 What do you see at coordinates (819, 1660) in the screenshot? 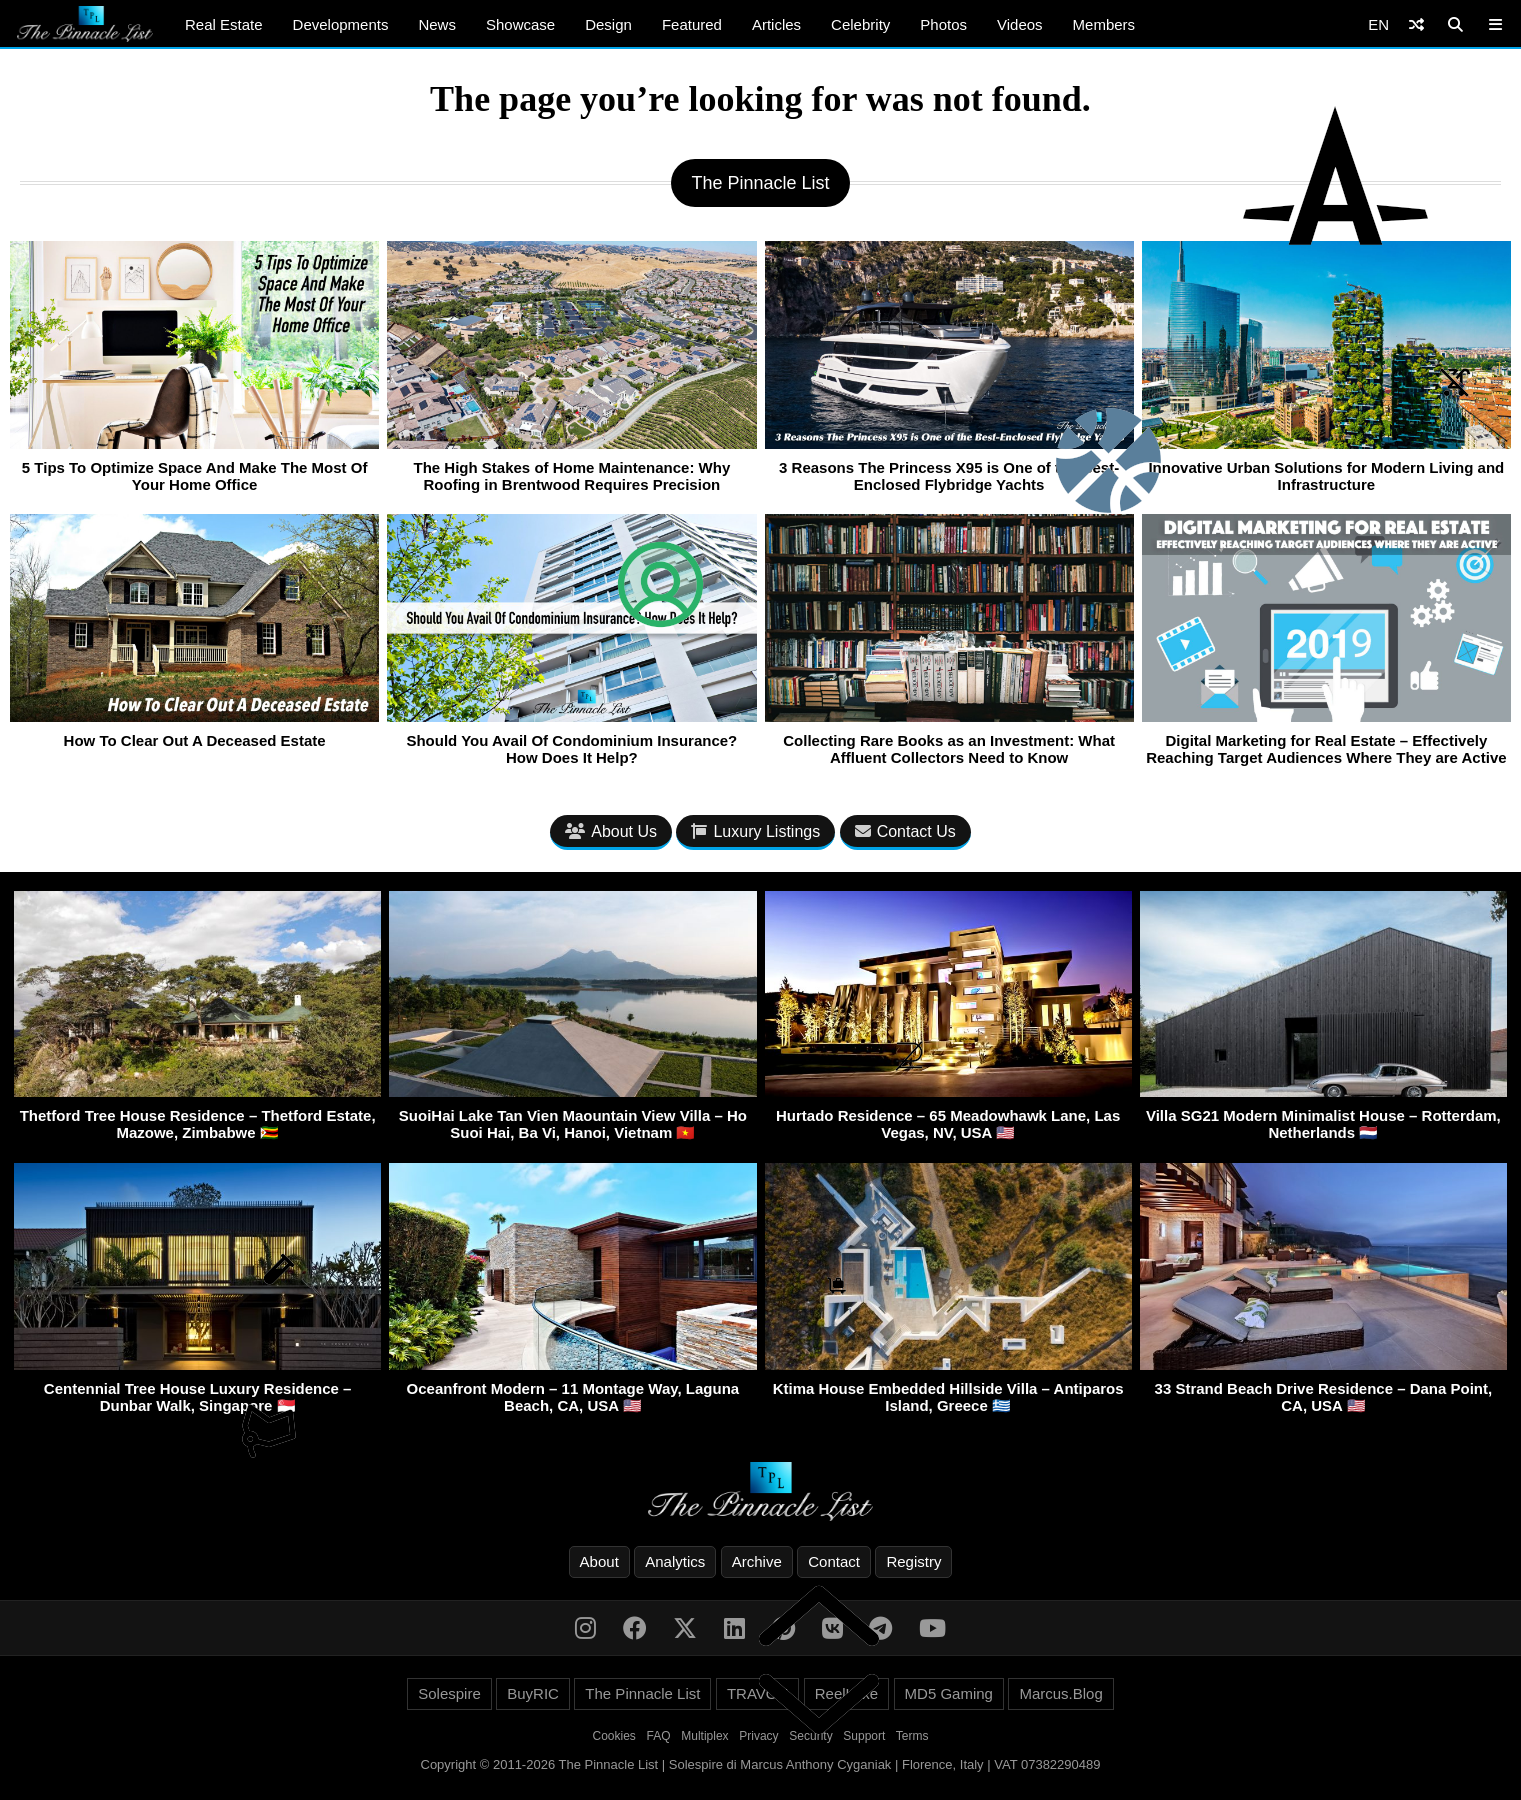
I see `expand or collapse a dropdown menu` at bounding box center [819, 1660].